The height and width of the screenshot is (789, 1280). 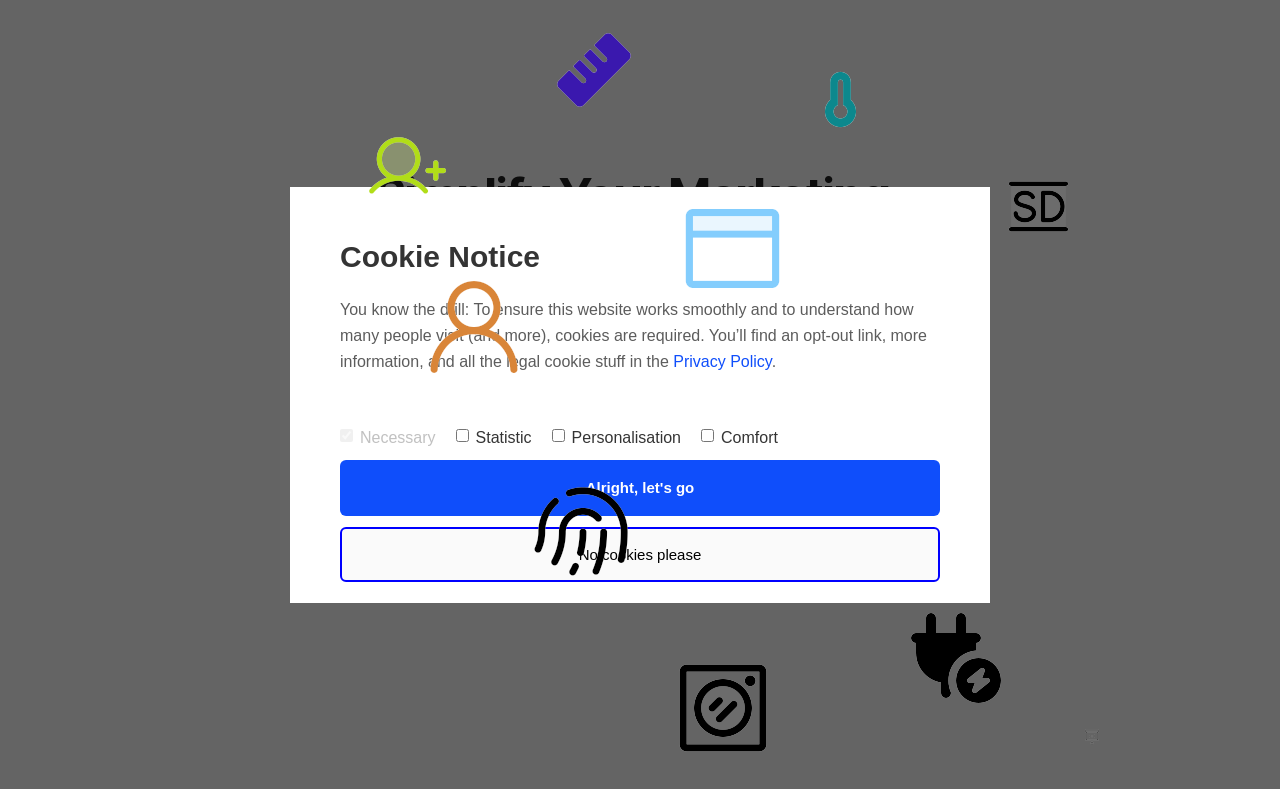 What do you see at coordinates (405, 168) in the screenshot?
I see `add a new contact or friend` at bounding box center [405, 168].